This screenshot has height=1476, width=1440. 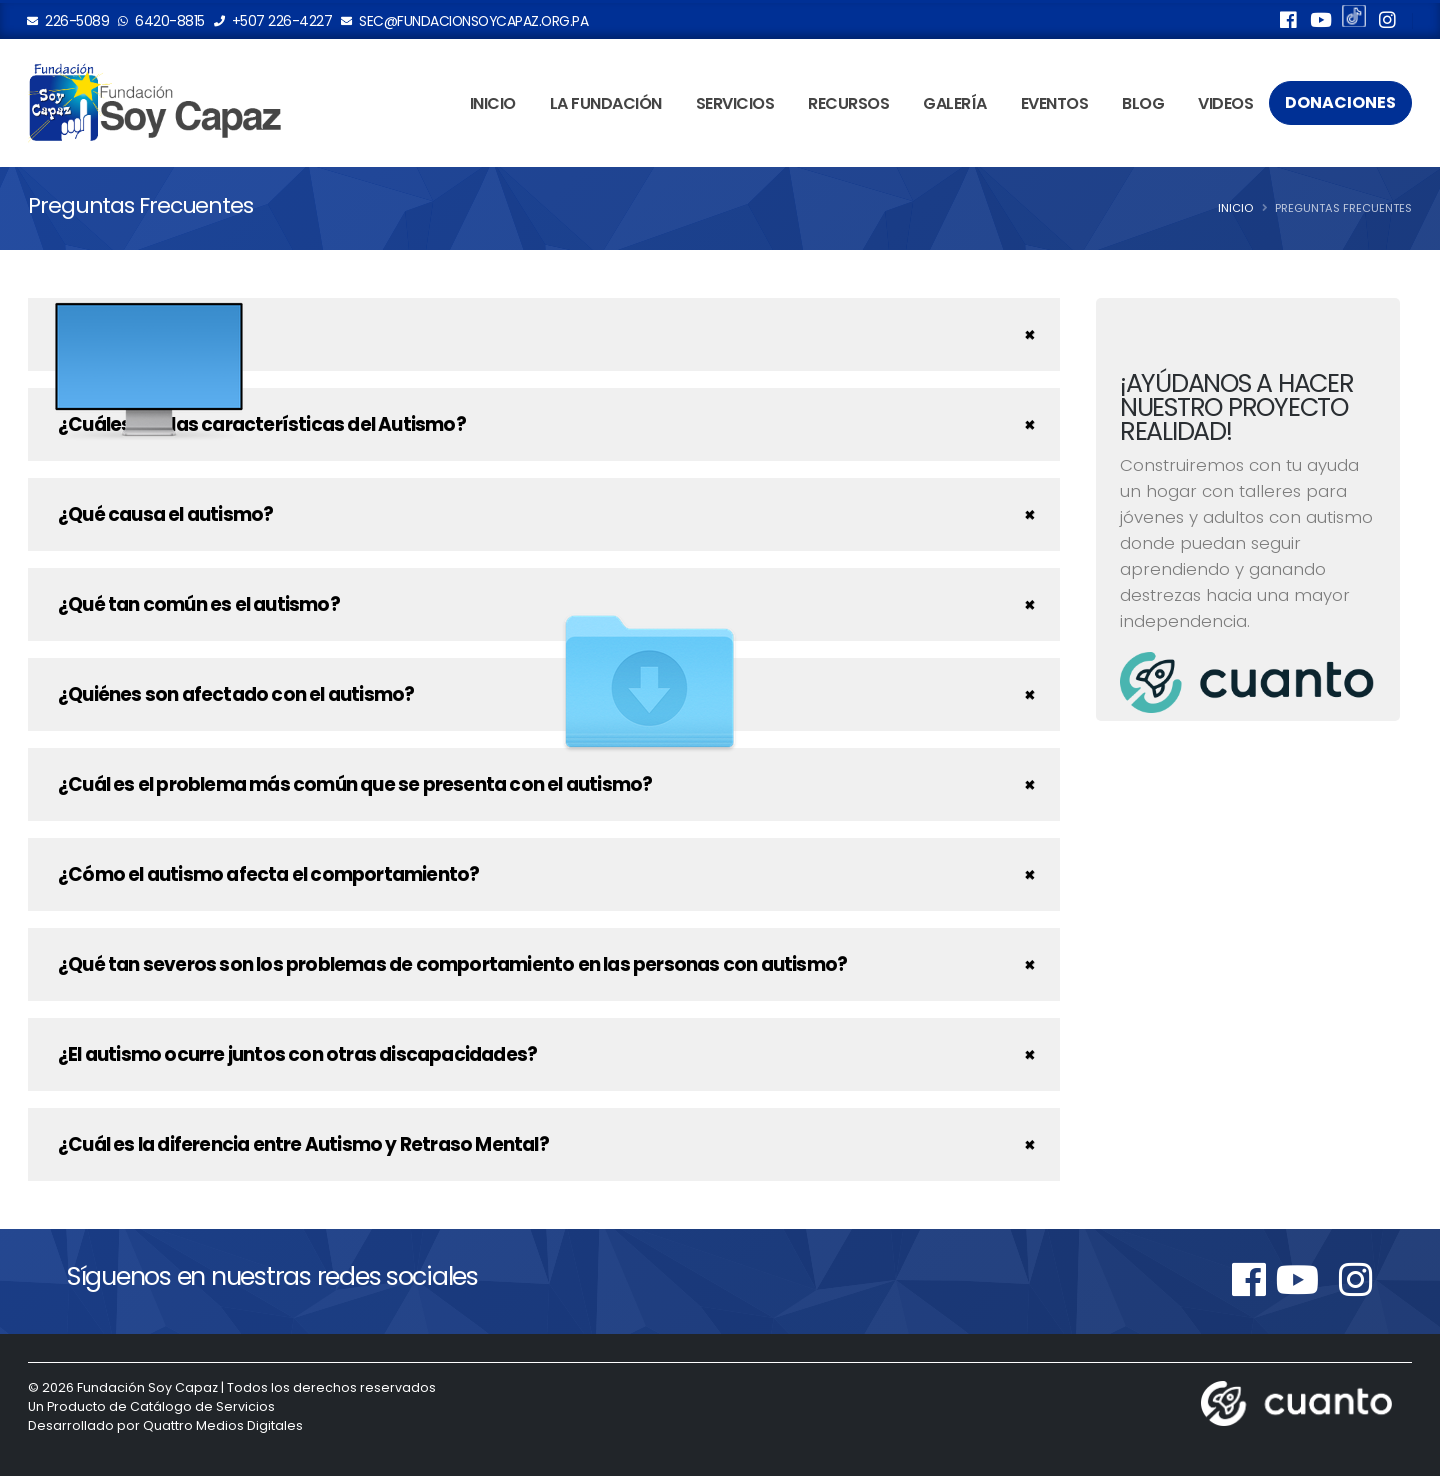 What do you see at coordinates (149, 350) in the screenshot?
I see `apple pro display xdr monitor` at bounding box center [149, 350].